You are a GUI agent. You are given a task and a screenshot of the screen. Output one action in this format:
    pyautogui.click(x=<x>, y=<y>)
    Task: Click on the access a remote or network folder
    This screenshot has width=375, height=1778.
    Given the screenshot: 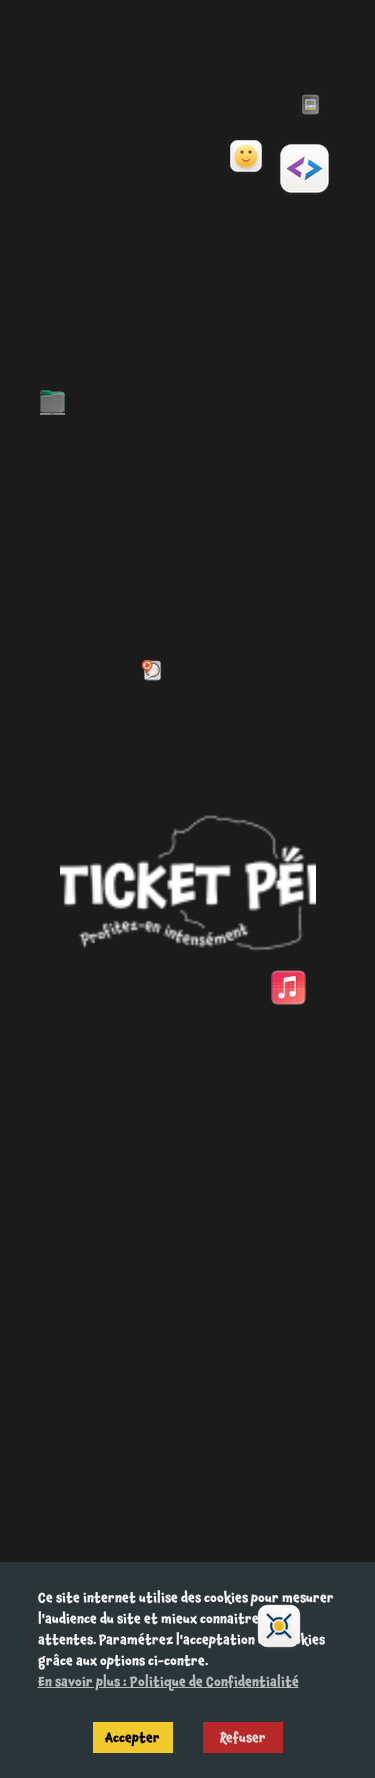 What is the action you would take?
    pyautogui.click(x=52, y=402)
    